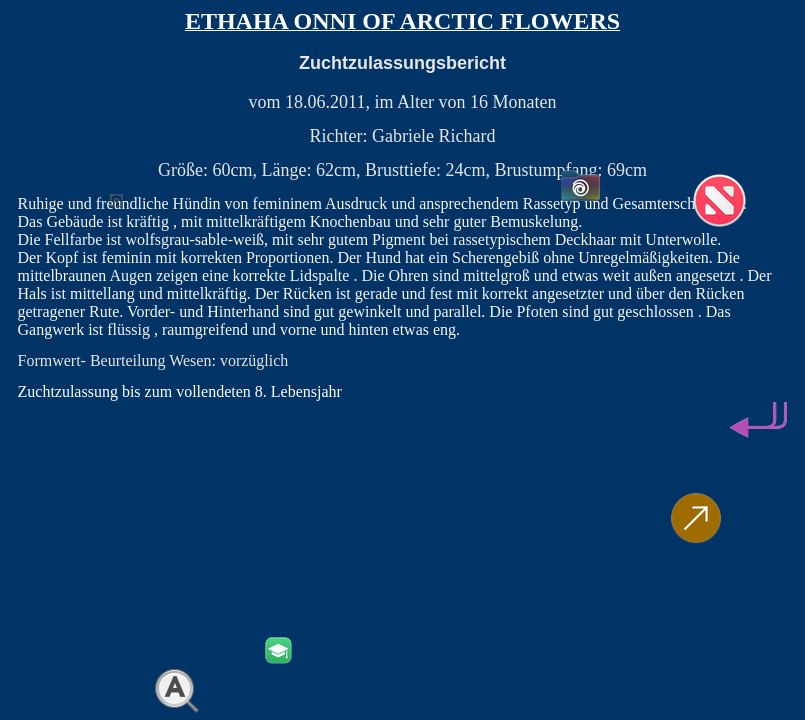 This screenshot has height=720, width=805. Describe the element at coordinates (580, 186) in the screenshot. I see `open ubisoft connect game files folder` at that location.